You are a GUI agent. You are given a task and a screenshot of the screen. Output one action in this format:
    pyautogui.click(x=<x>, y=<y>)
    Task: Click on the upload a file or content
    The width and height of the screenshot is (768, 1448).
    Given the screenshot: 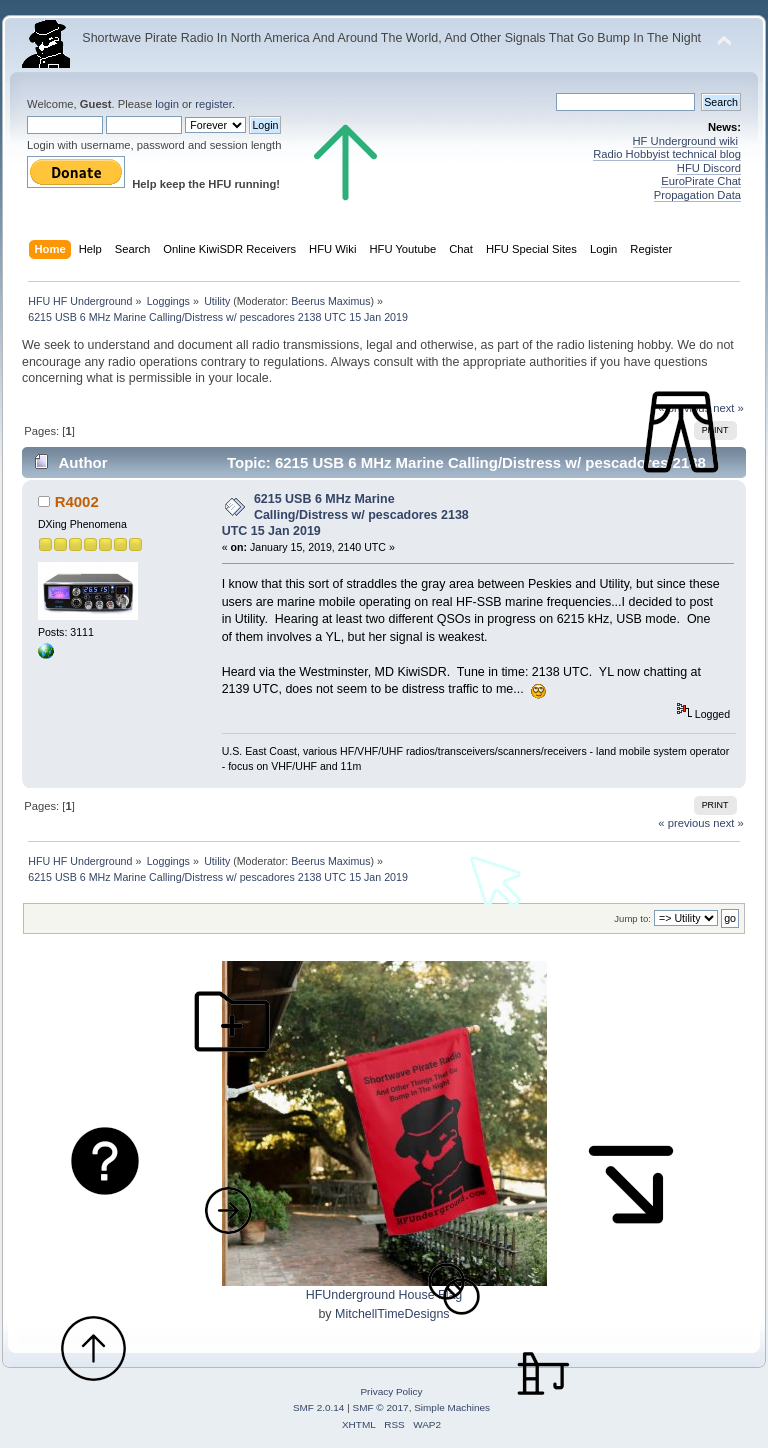 What is the action you would take?
    pyautogui.click(x=93, y=1348)
    